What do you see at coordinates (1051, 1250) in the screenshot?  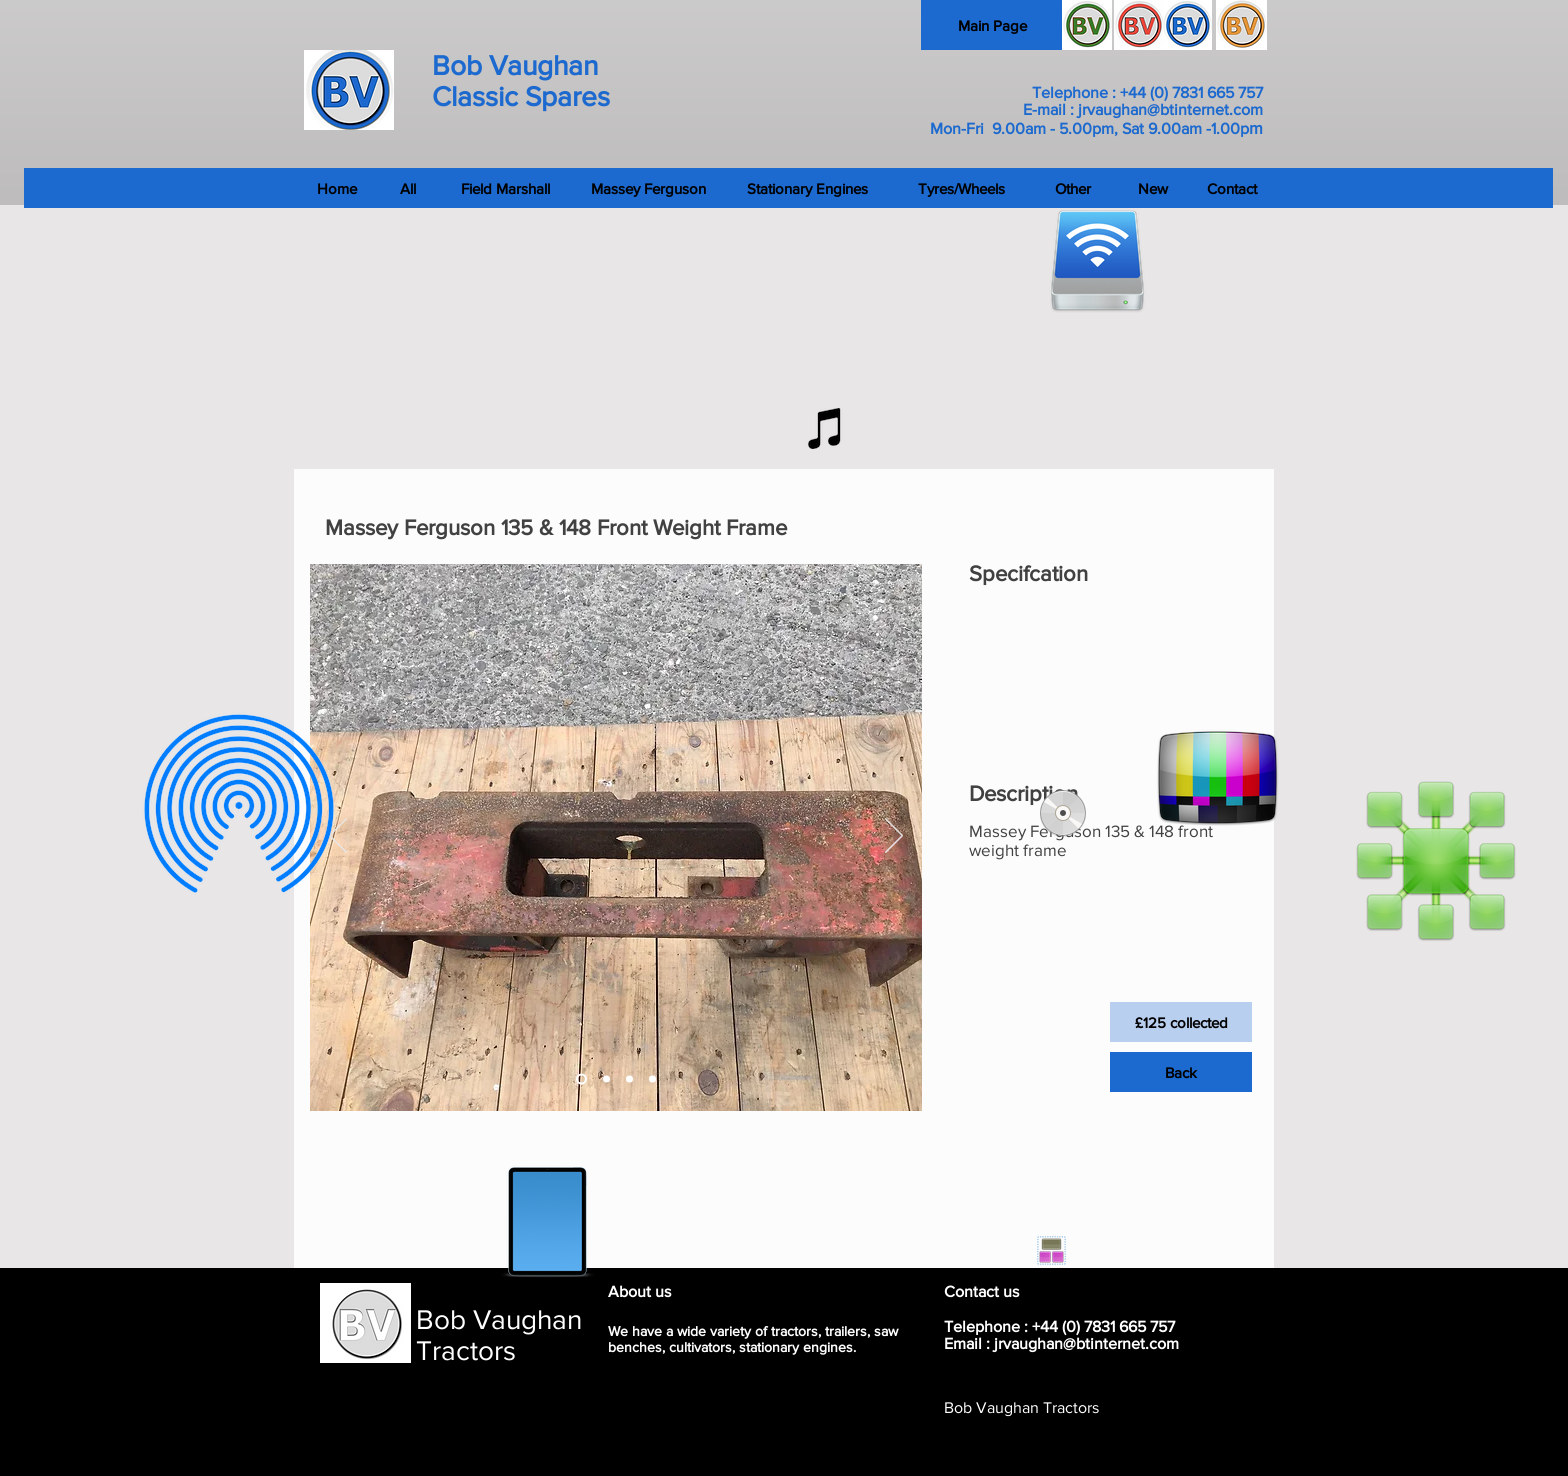 I see `select all items in the current view` at bounding box center [1051, 1250].